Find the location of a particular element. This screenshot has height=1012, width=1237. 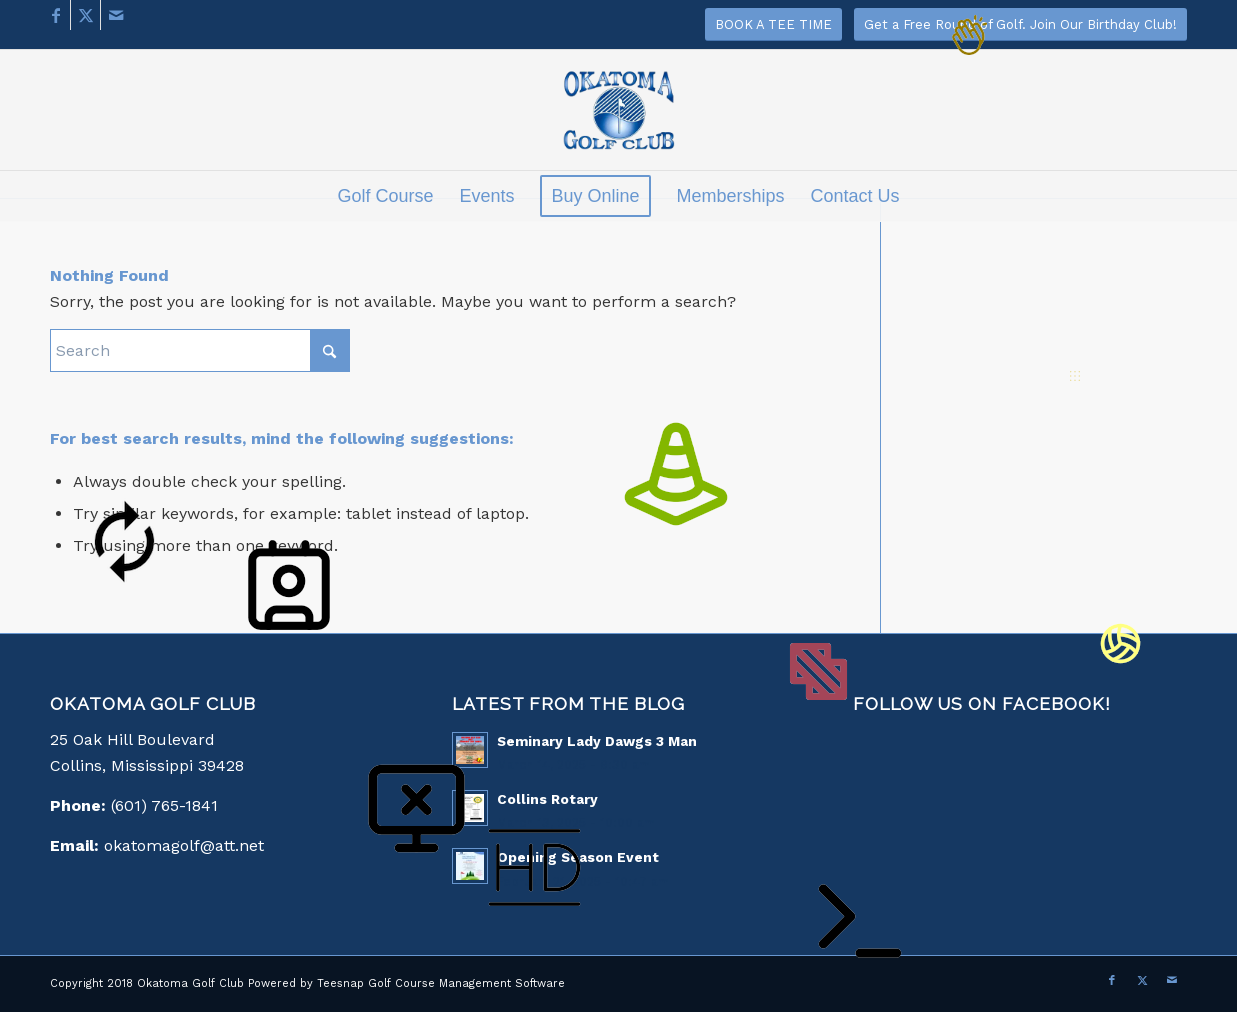

open app drawer or launcher menu is located at coordinates (1075, 376).